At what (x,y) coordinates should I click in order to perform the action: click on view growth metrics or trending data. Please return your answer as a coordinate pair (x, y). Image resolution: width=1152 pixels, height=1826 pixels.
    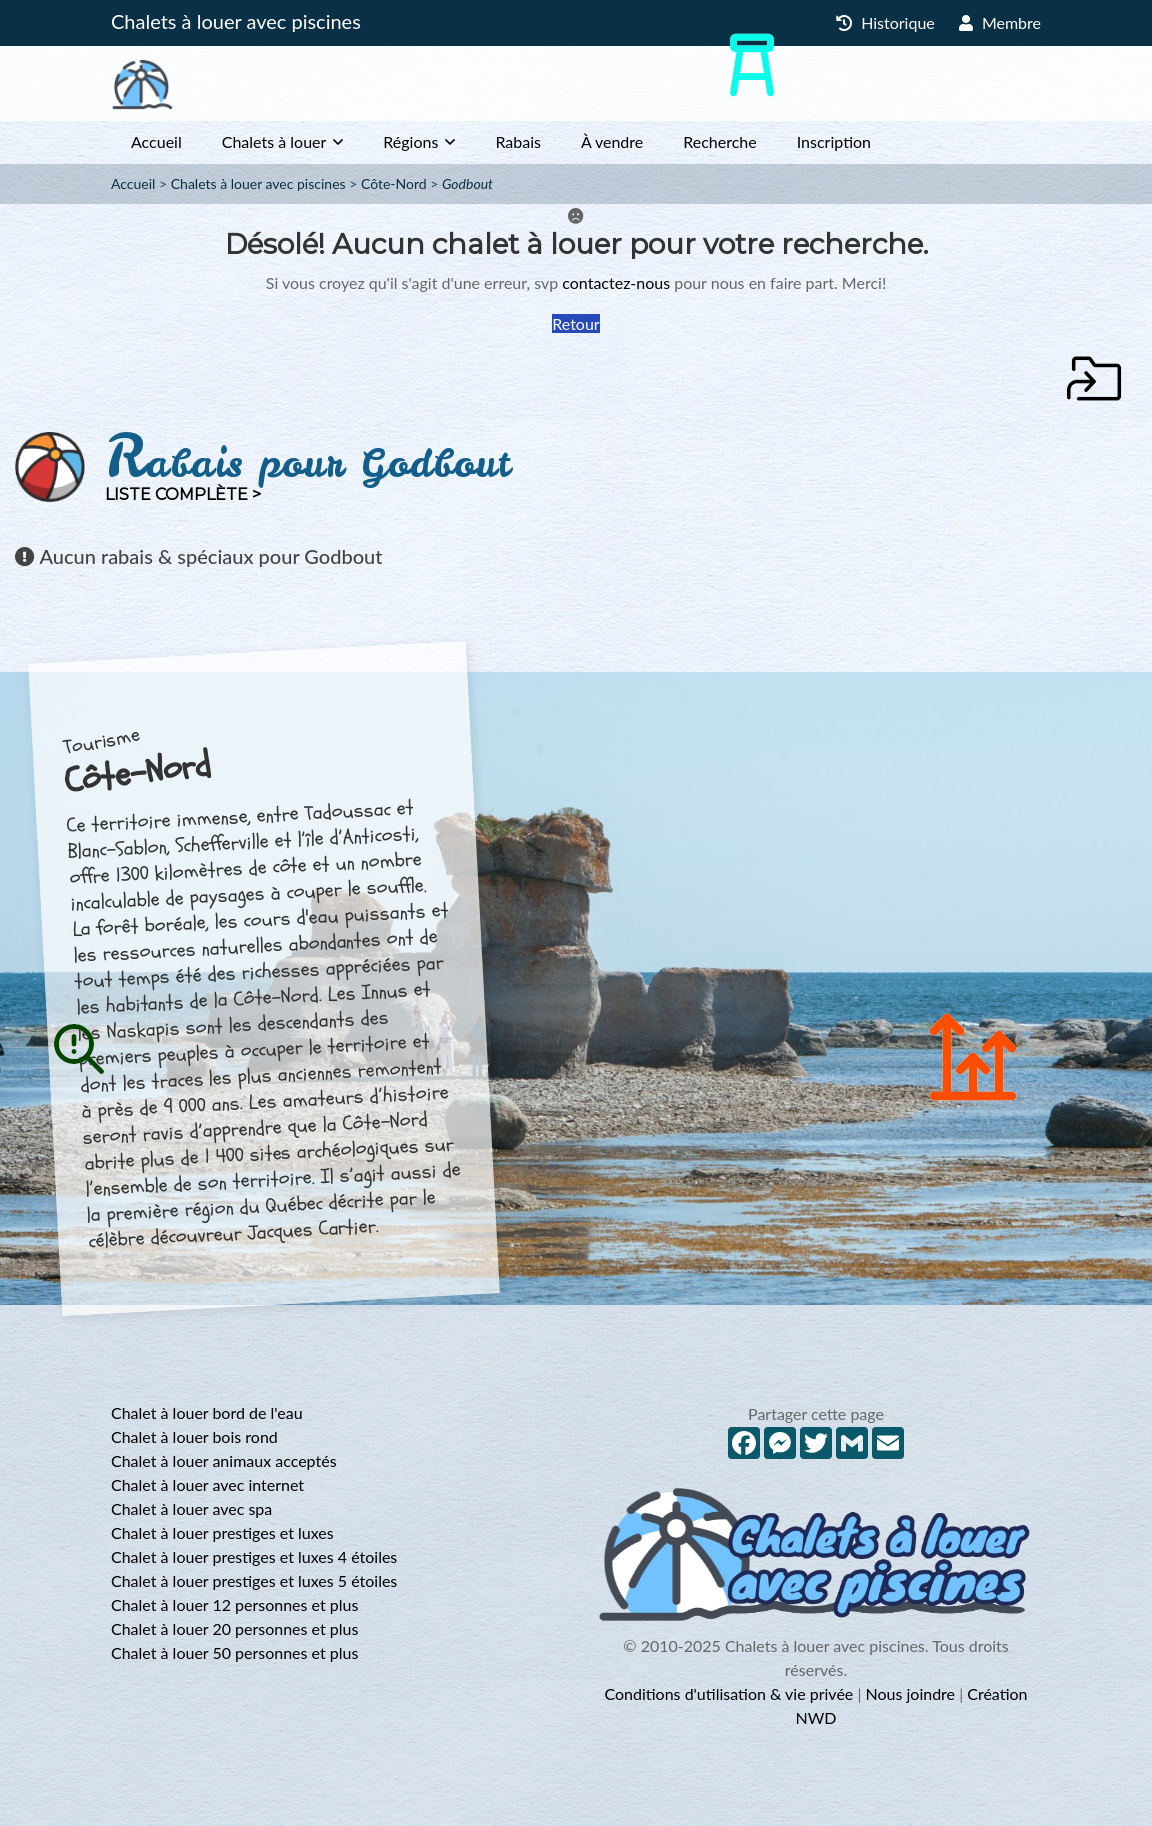
    Looking at the image, I should click on (973, 1057).